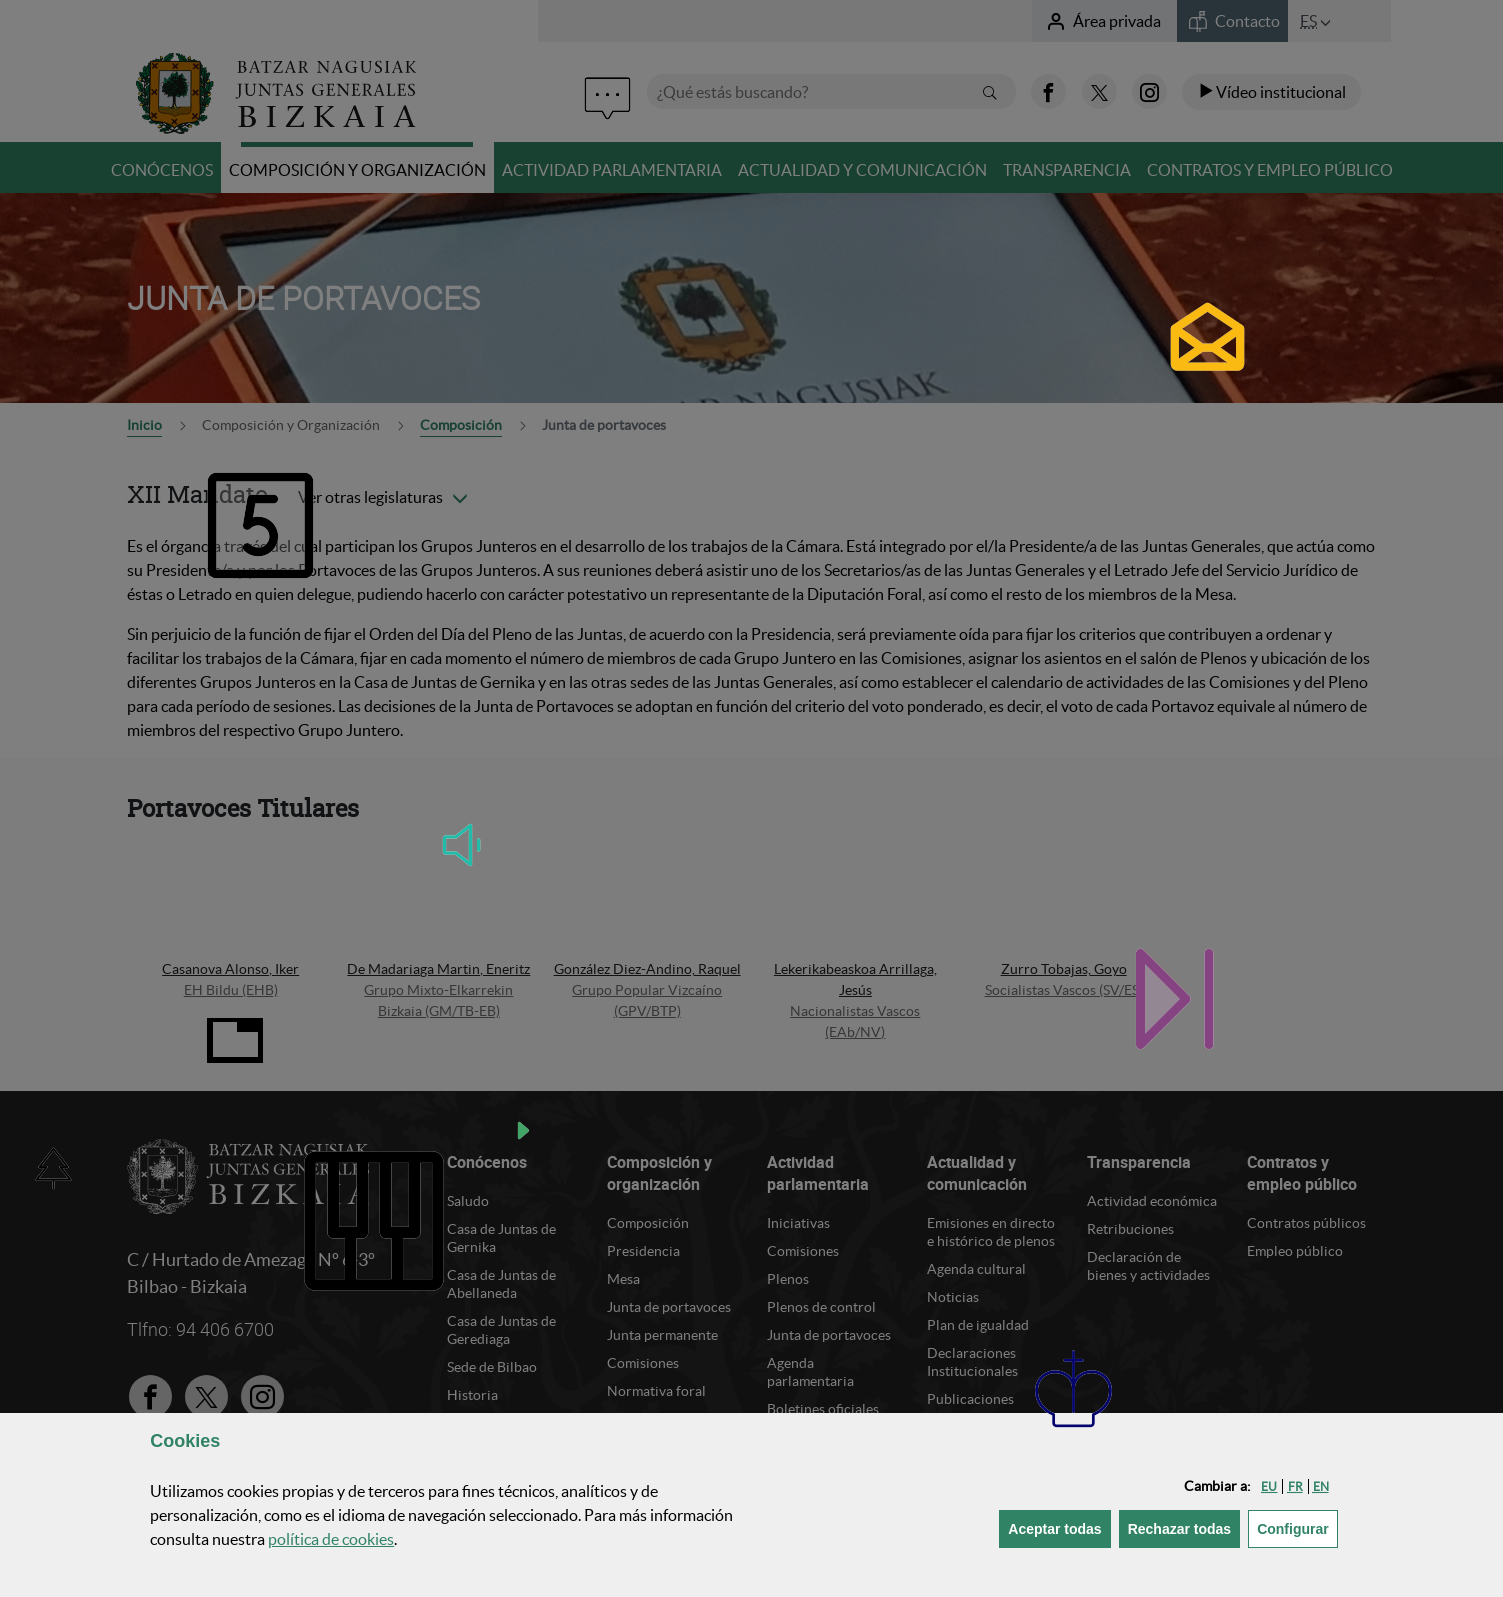 Image resolution: width=1503 pixels, height=1597 pixels. I want to click on select or input the number five, so click(260, 525).